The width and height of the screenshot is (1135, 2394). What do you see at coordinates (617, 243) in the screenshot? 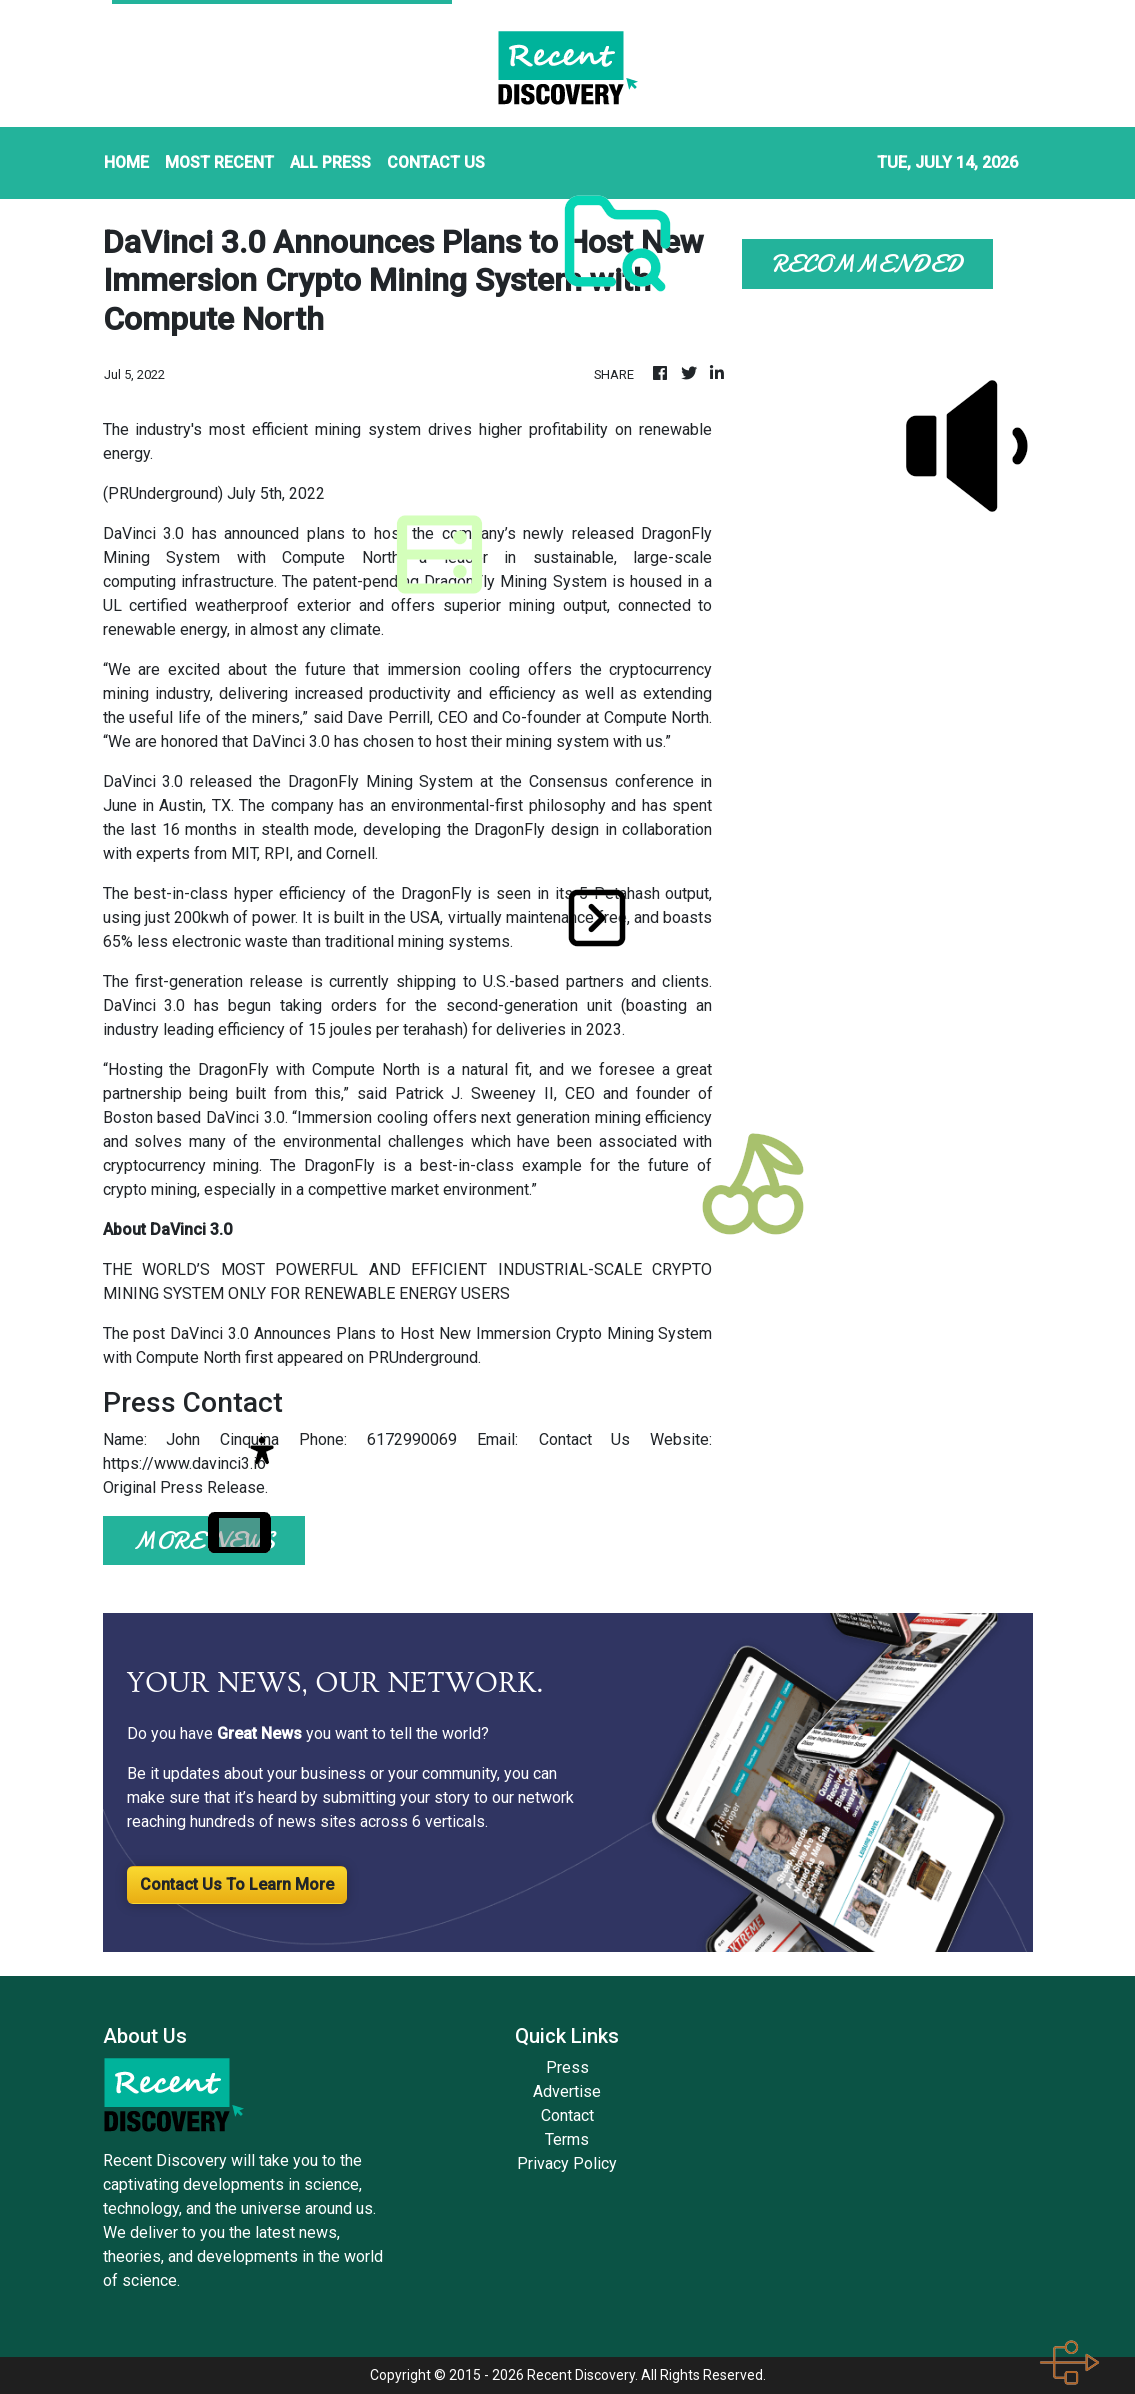
I see `search within a folder` at bounding box center [617, 243].